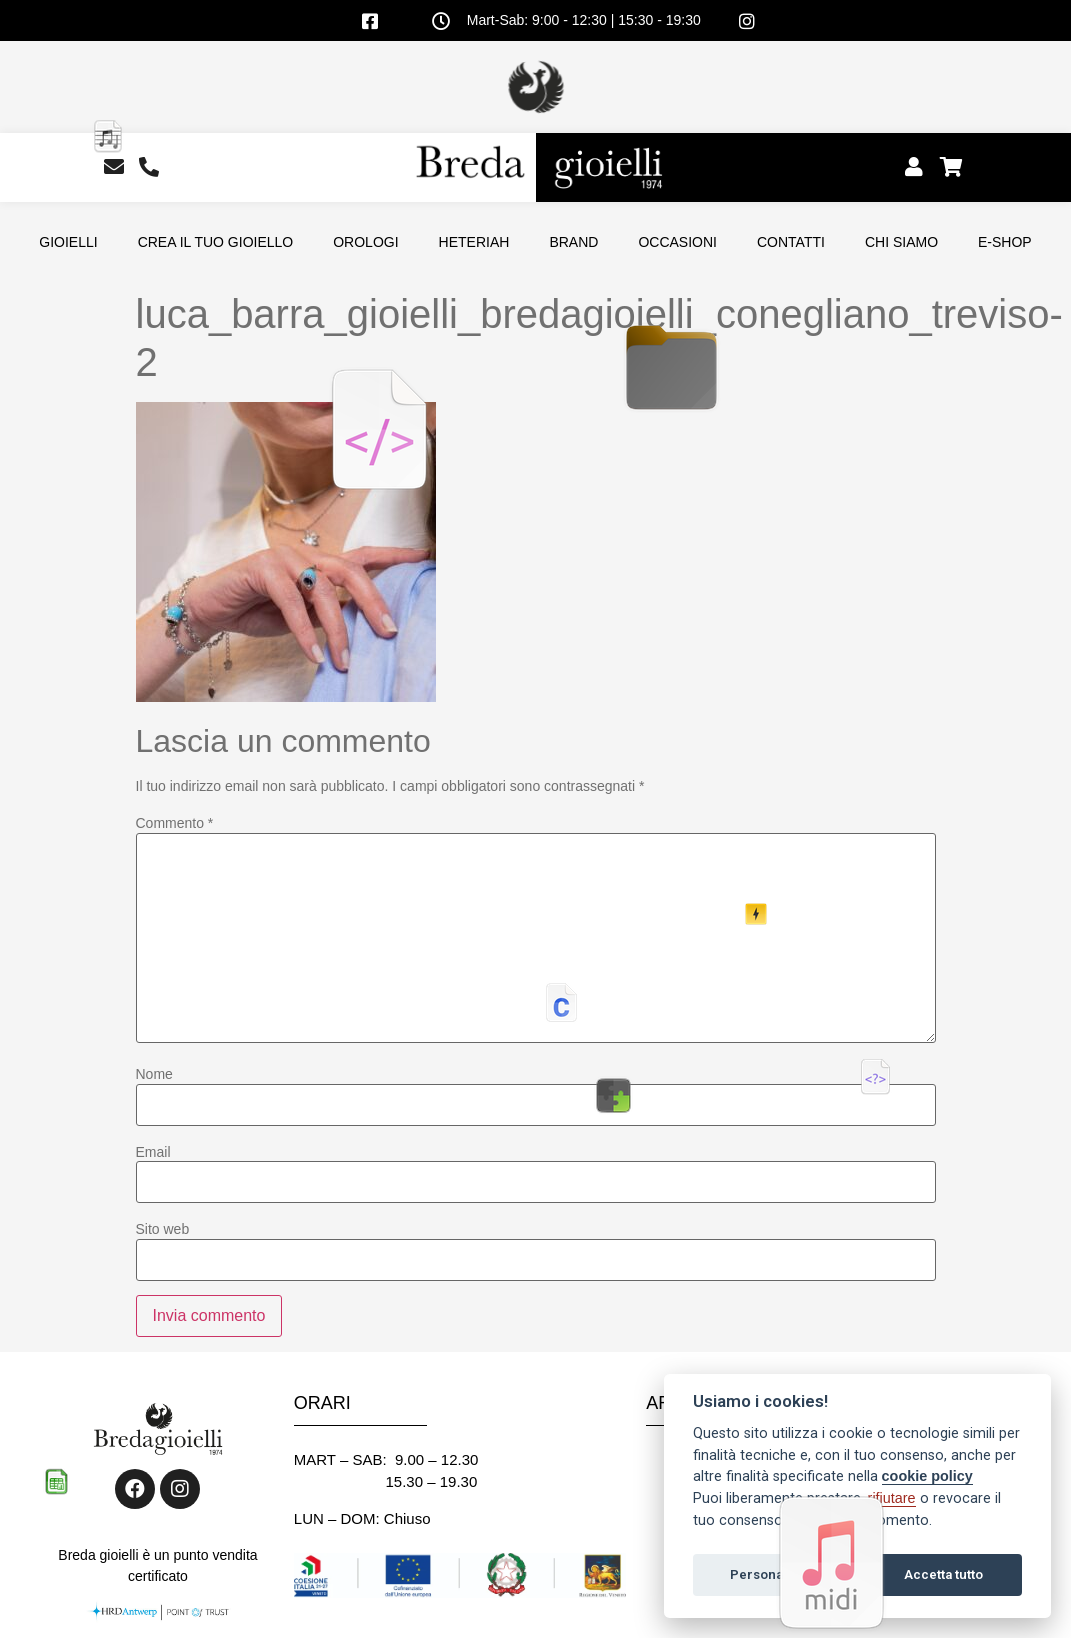 The image size is (1071, 1638). I want to click on a C programming language source file, so click(561, 1002).